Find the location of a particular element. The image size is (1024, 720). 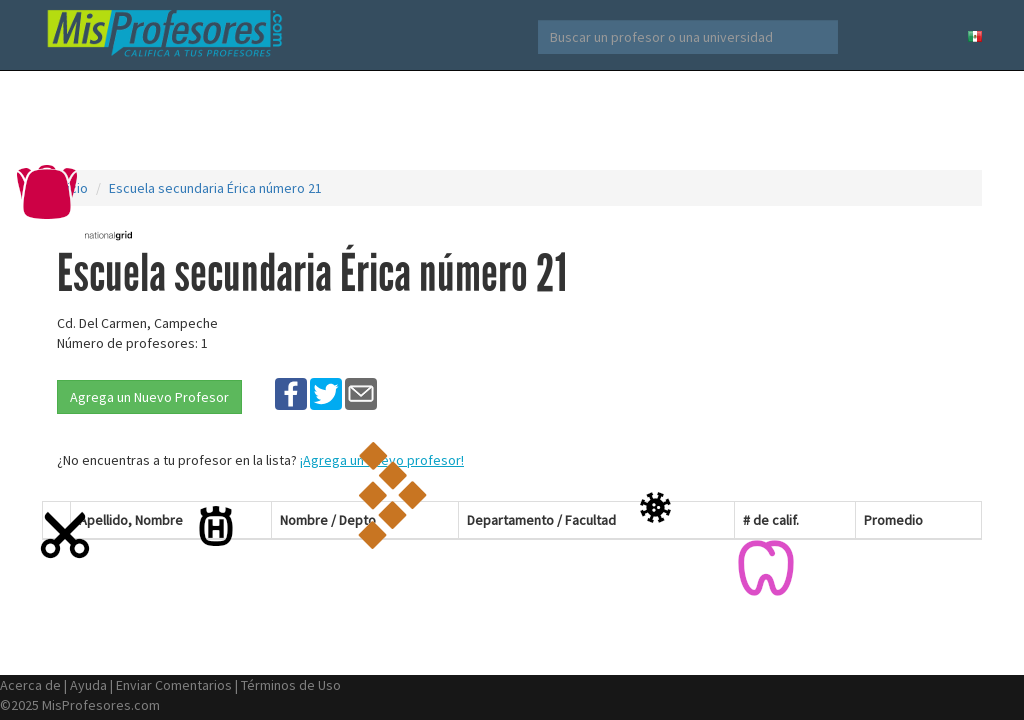

cut selected content is located at coordinates (65, 534).